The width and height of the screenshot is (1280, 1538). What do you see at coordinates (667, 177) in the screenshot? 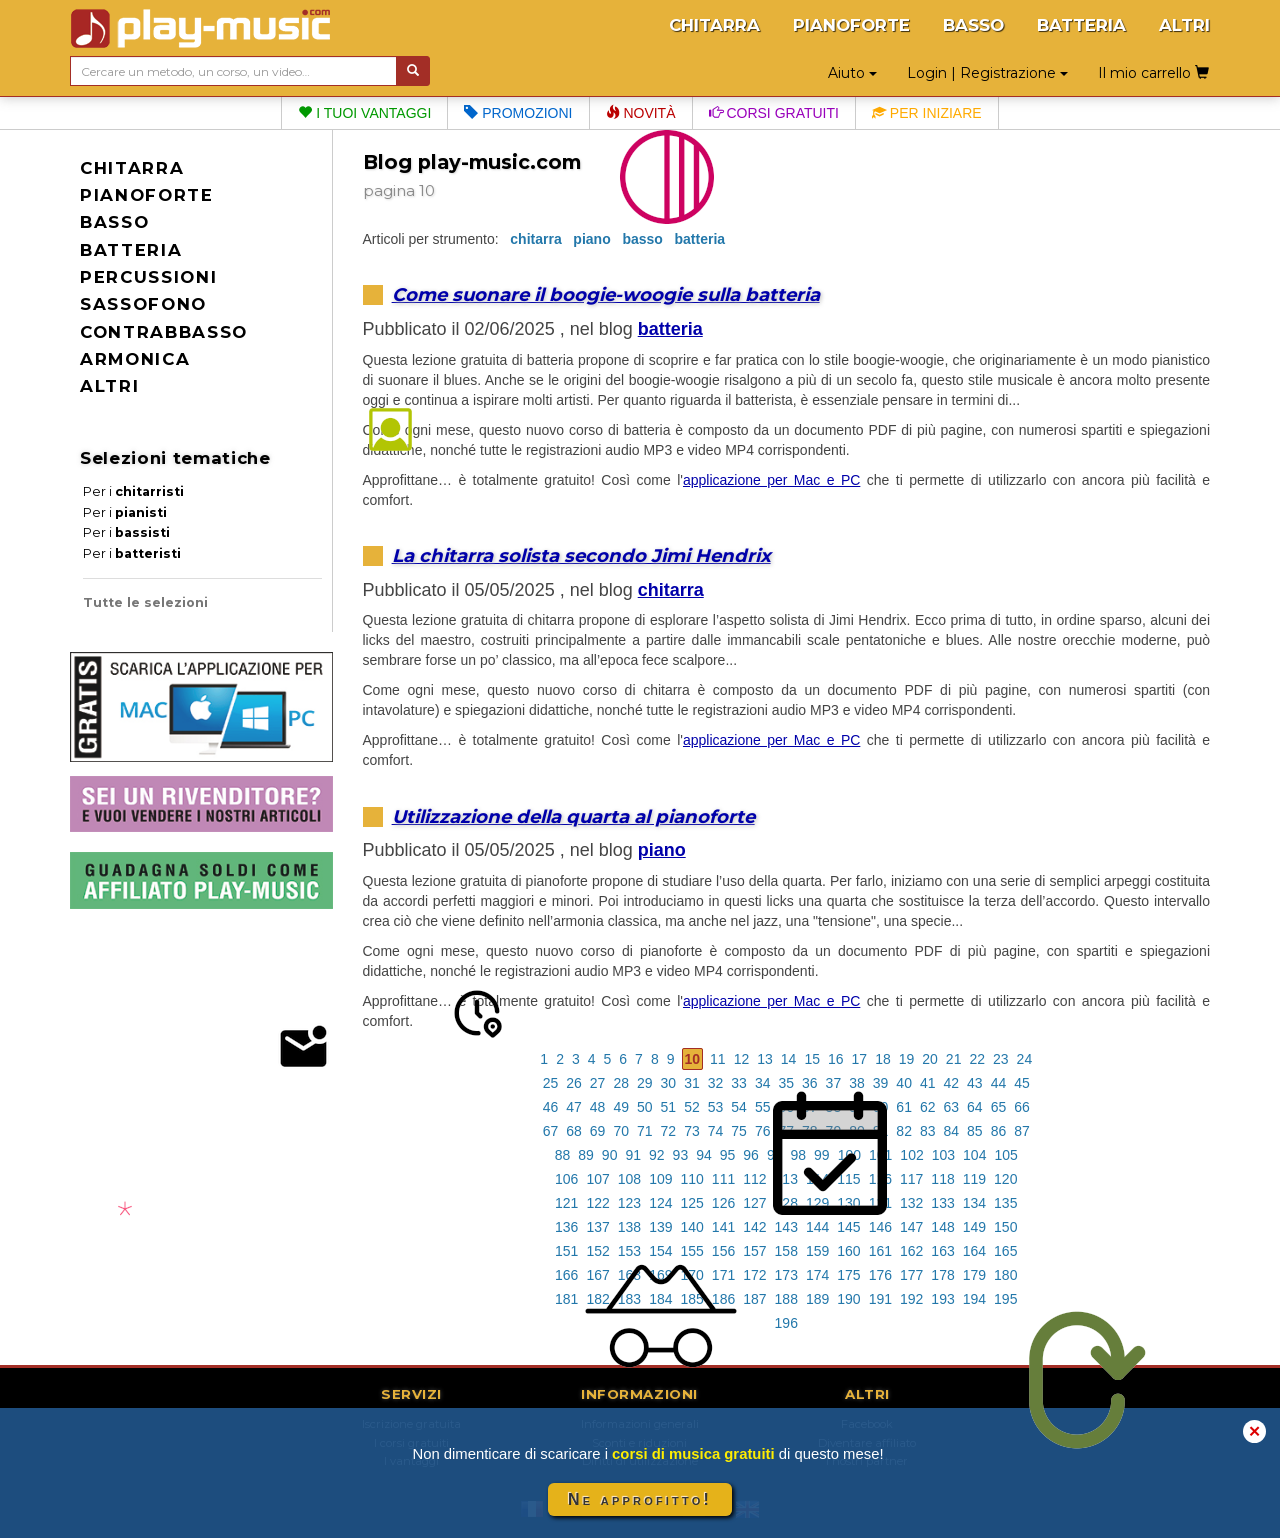
I see `adjust display contrast settings` at bounding box center [667, 177].